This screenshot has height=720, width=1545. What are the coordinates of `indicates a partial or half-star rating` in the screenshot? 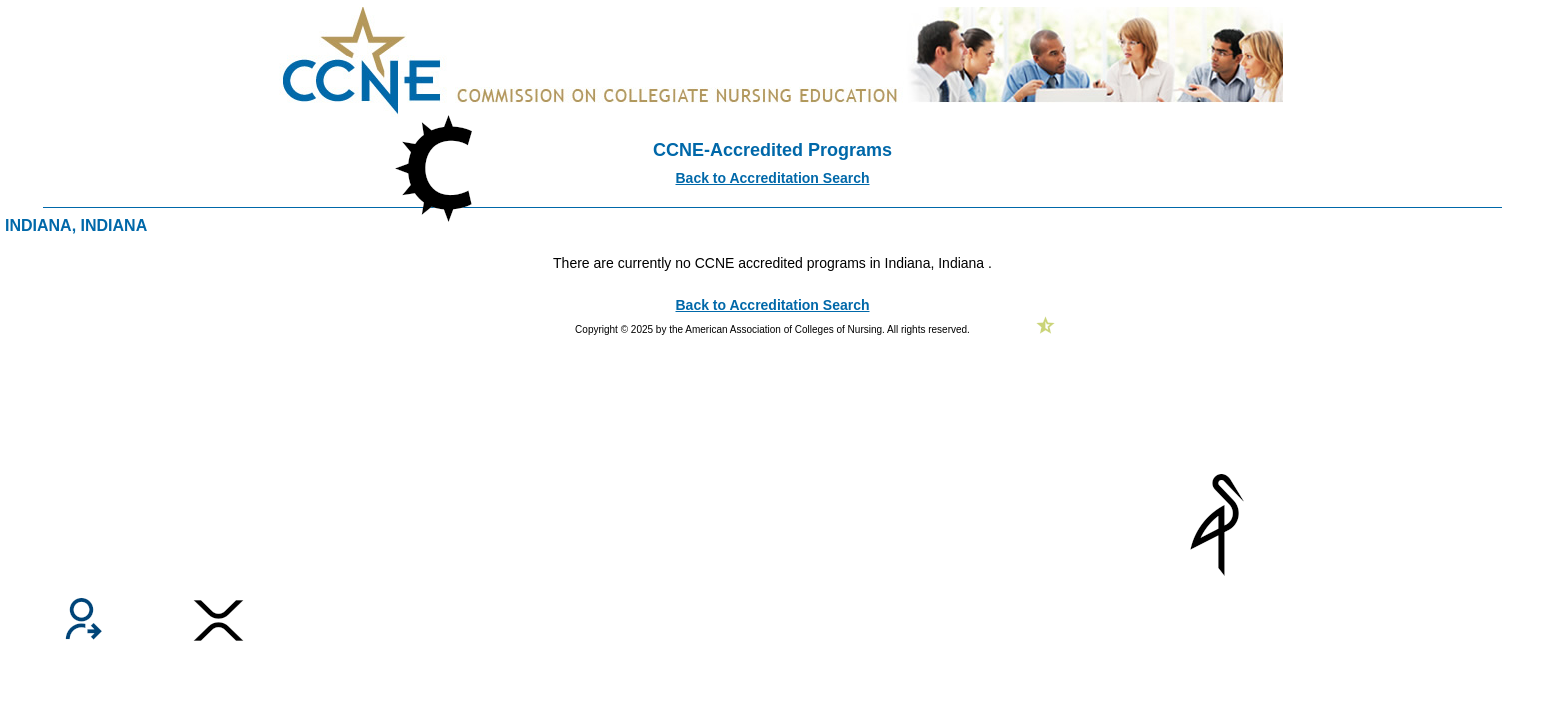 It's located at (1045, 325).